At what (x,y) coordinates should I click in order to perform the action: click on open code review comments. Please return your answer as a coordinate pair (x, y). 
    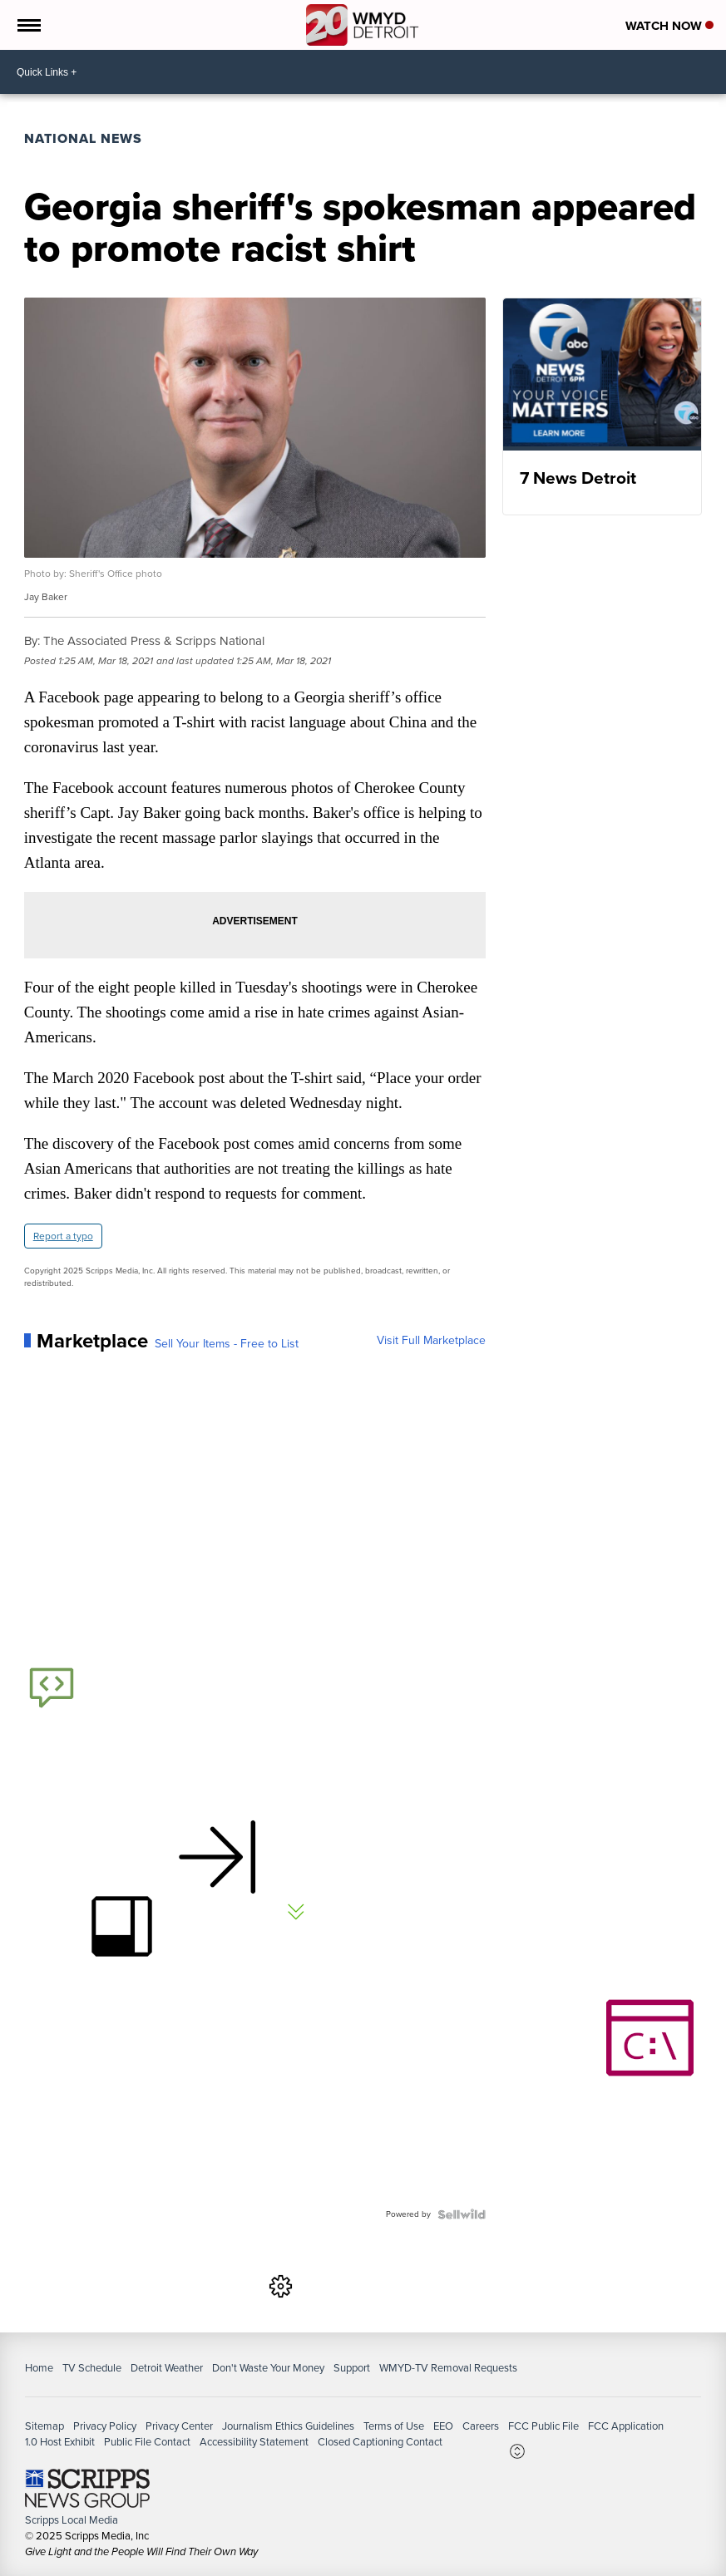
    Looking at the image, I should click on (52, 1687).